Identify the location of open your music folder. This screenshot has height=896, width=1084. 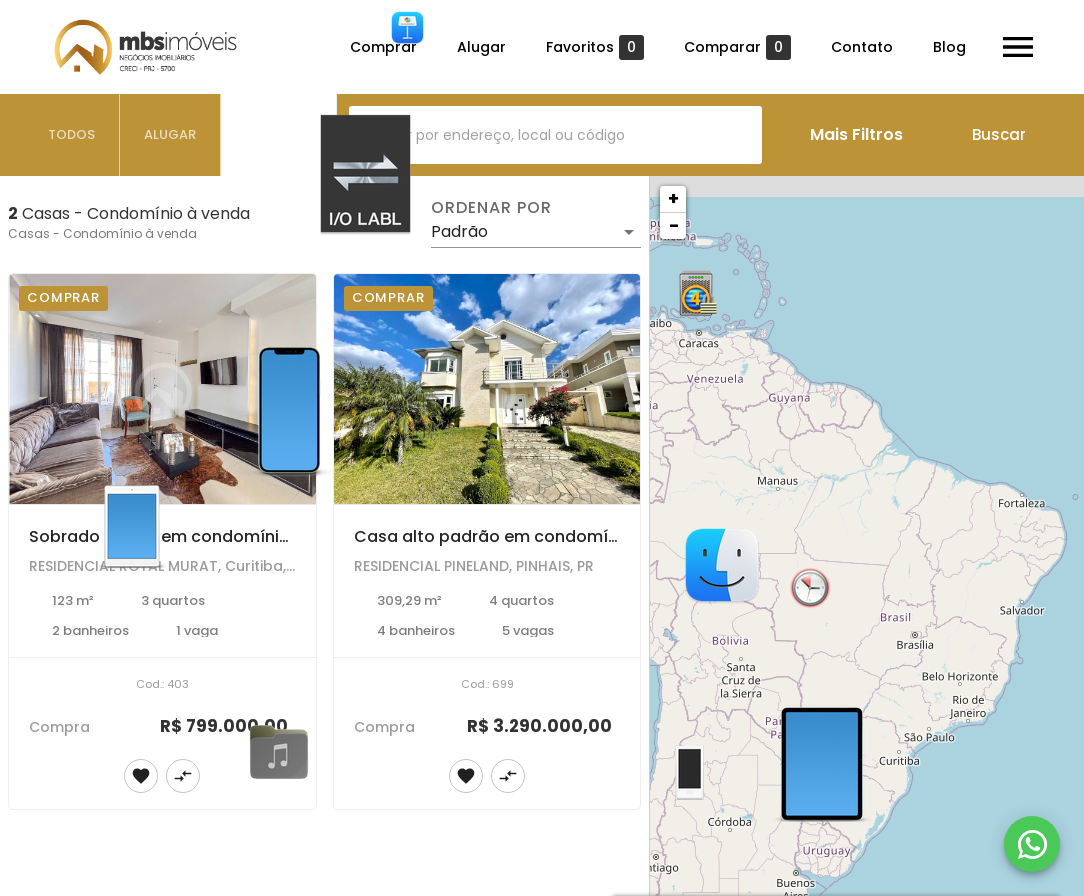
(279, 752).